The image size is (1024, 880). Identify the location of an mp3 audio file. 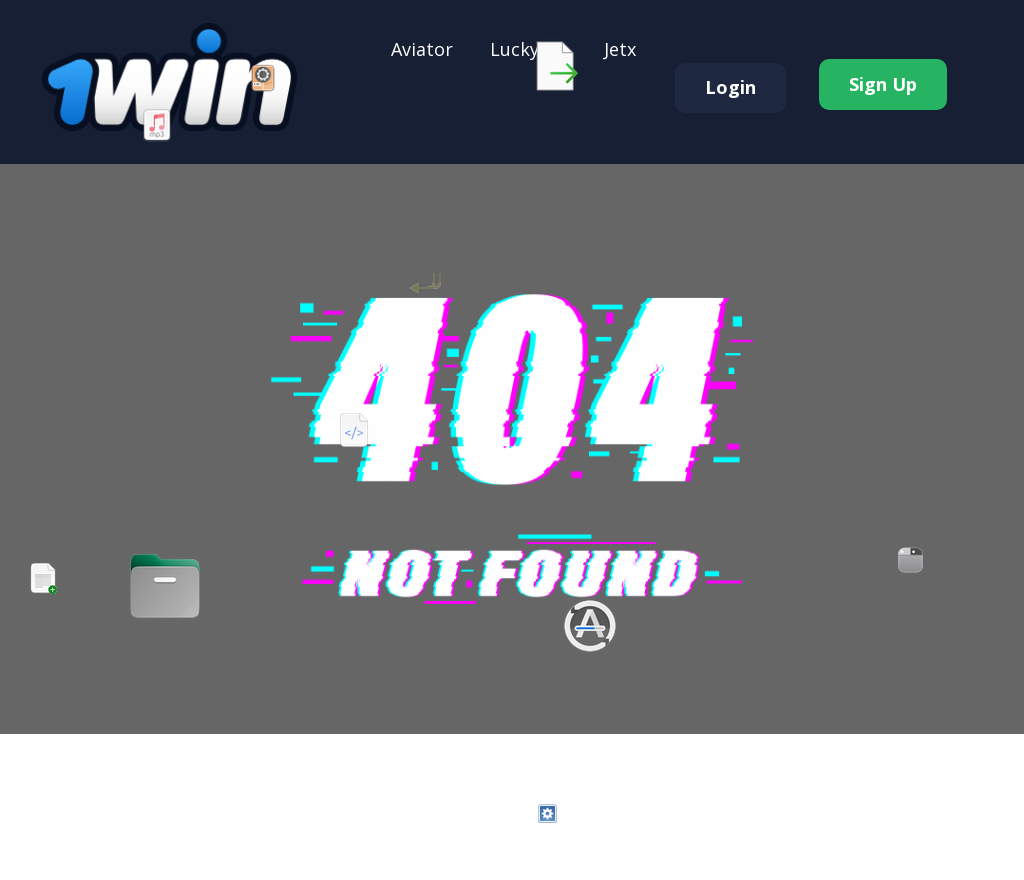
(157, 125).